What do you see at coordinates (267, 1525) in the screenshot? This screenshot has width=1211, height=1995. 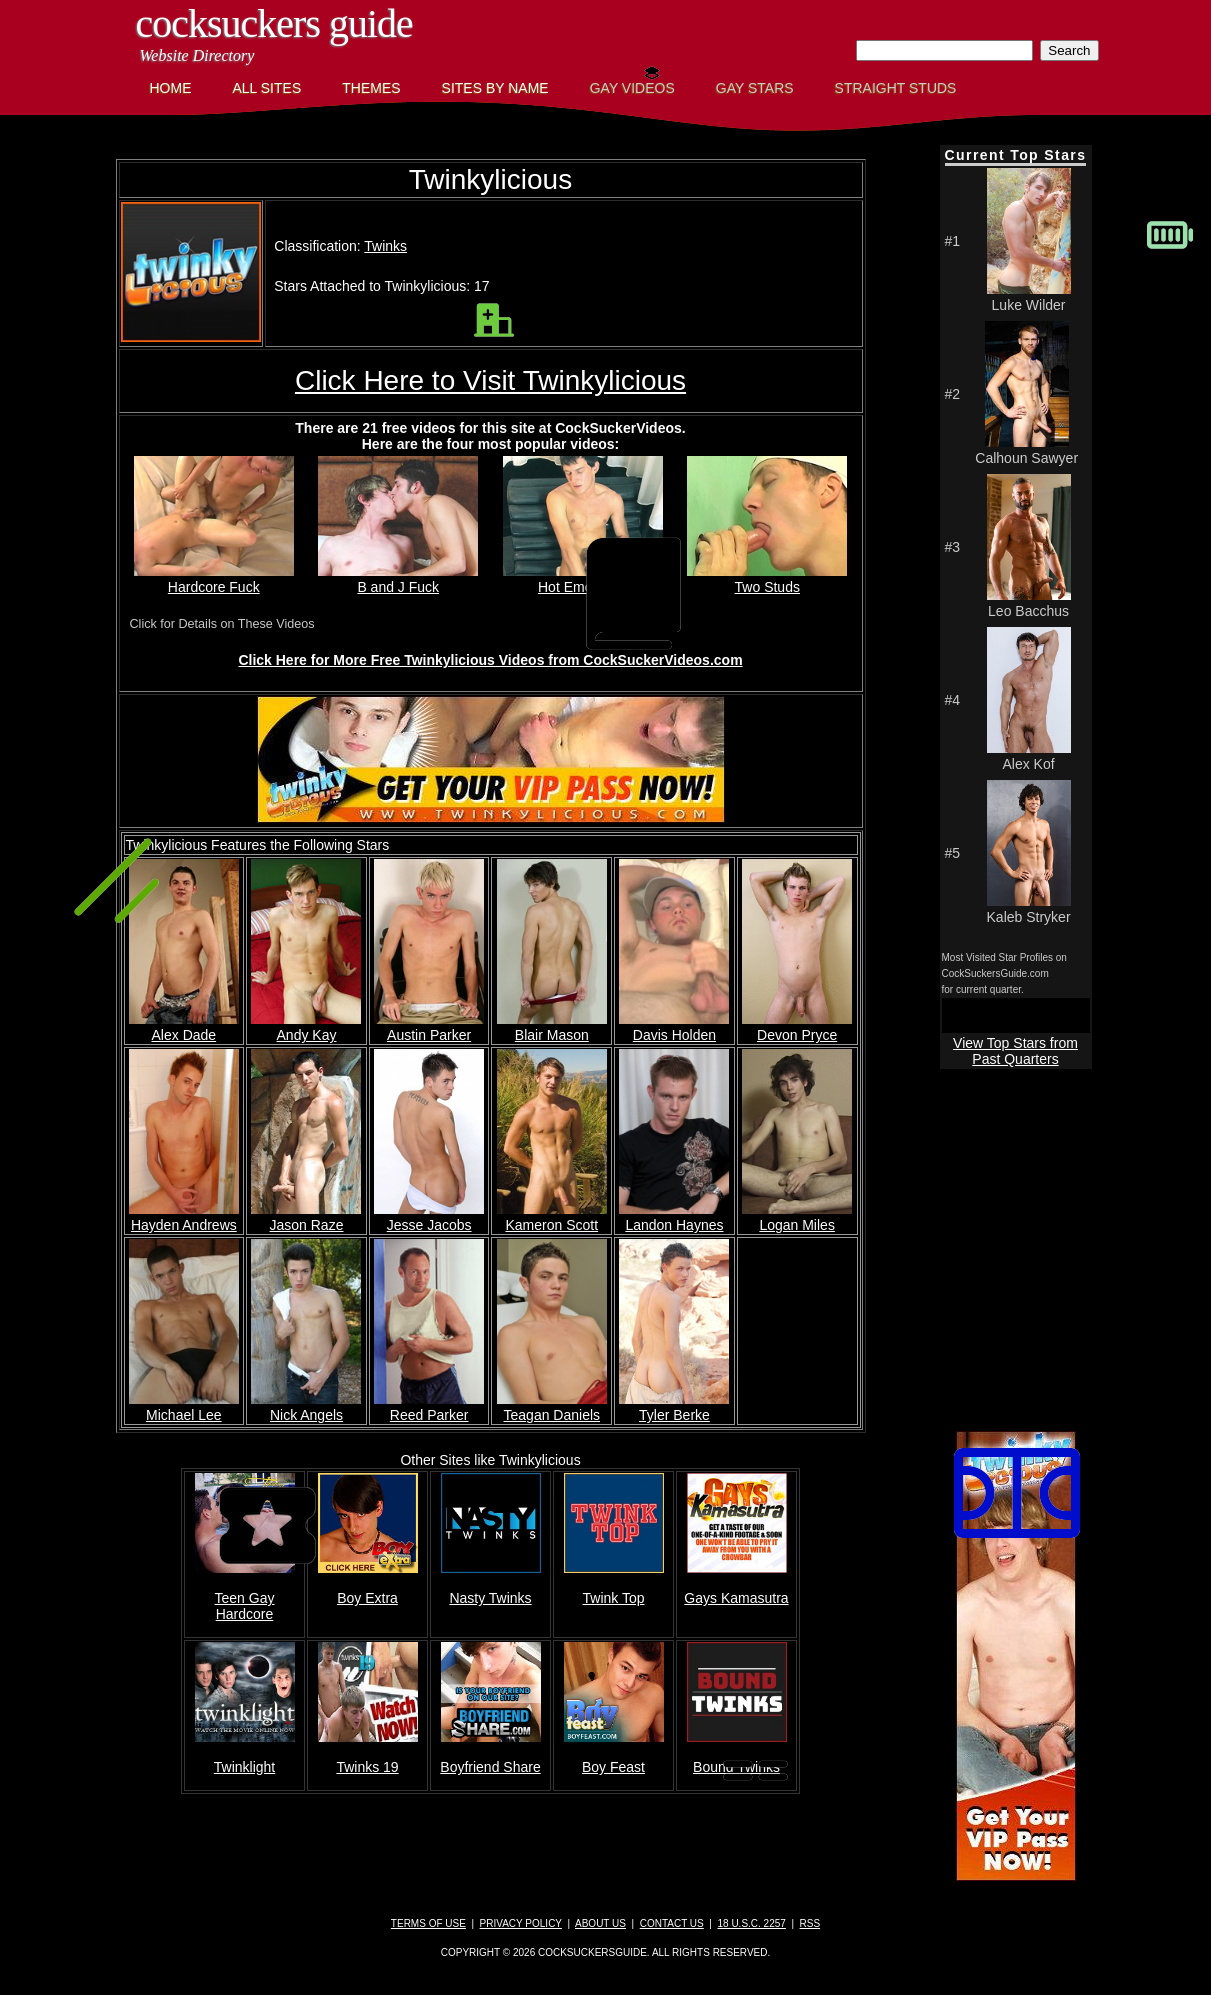 I see `view local events or entertainment` at bounding box center [267, 1525].